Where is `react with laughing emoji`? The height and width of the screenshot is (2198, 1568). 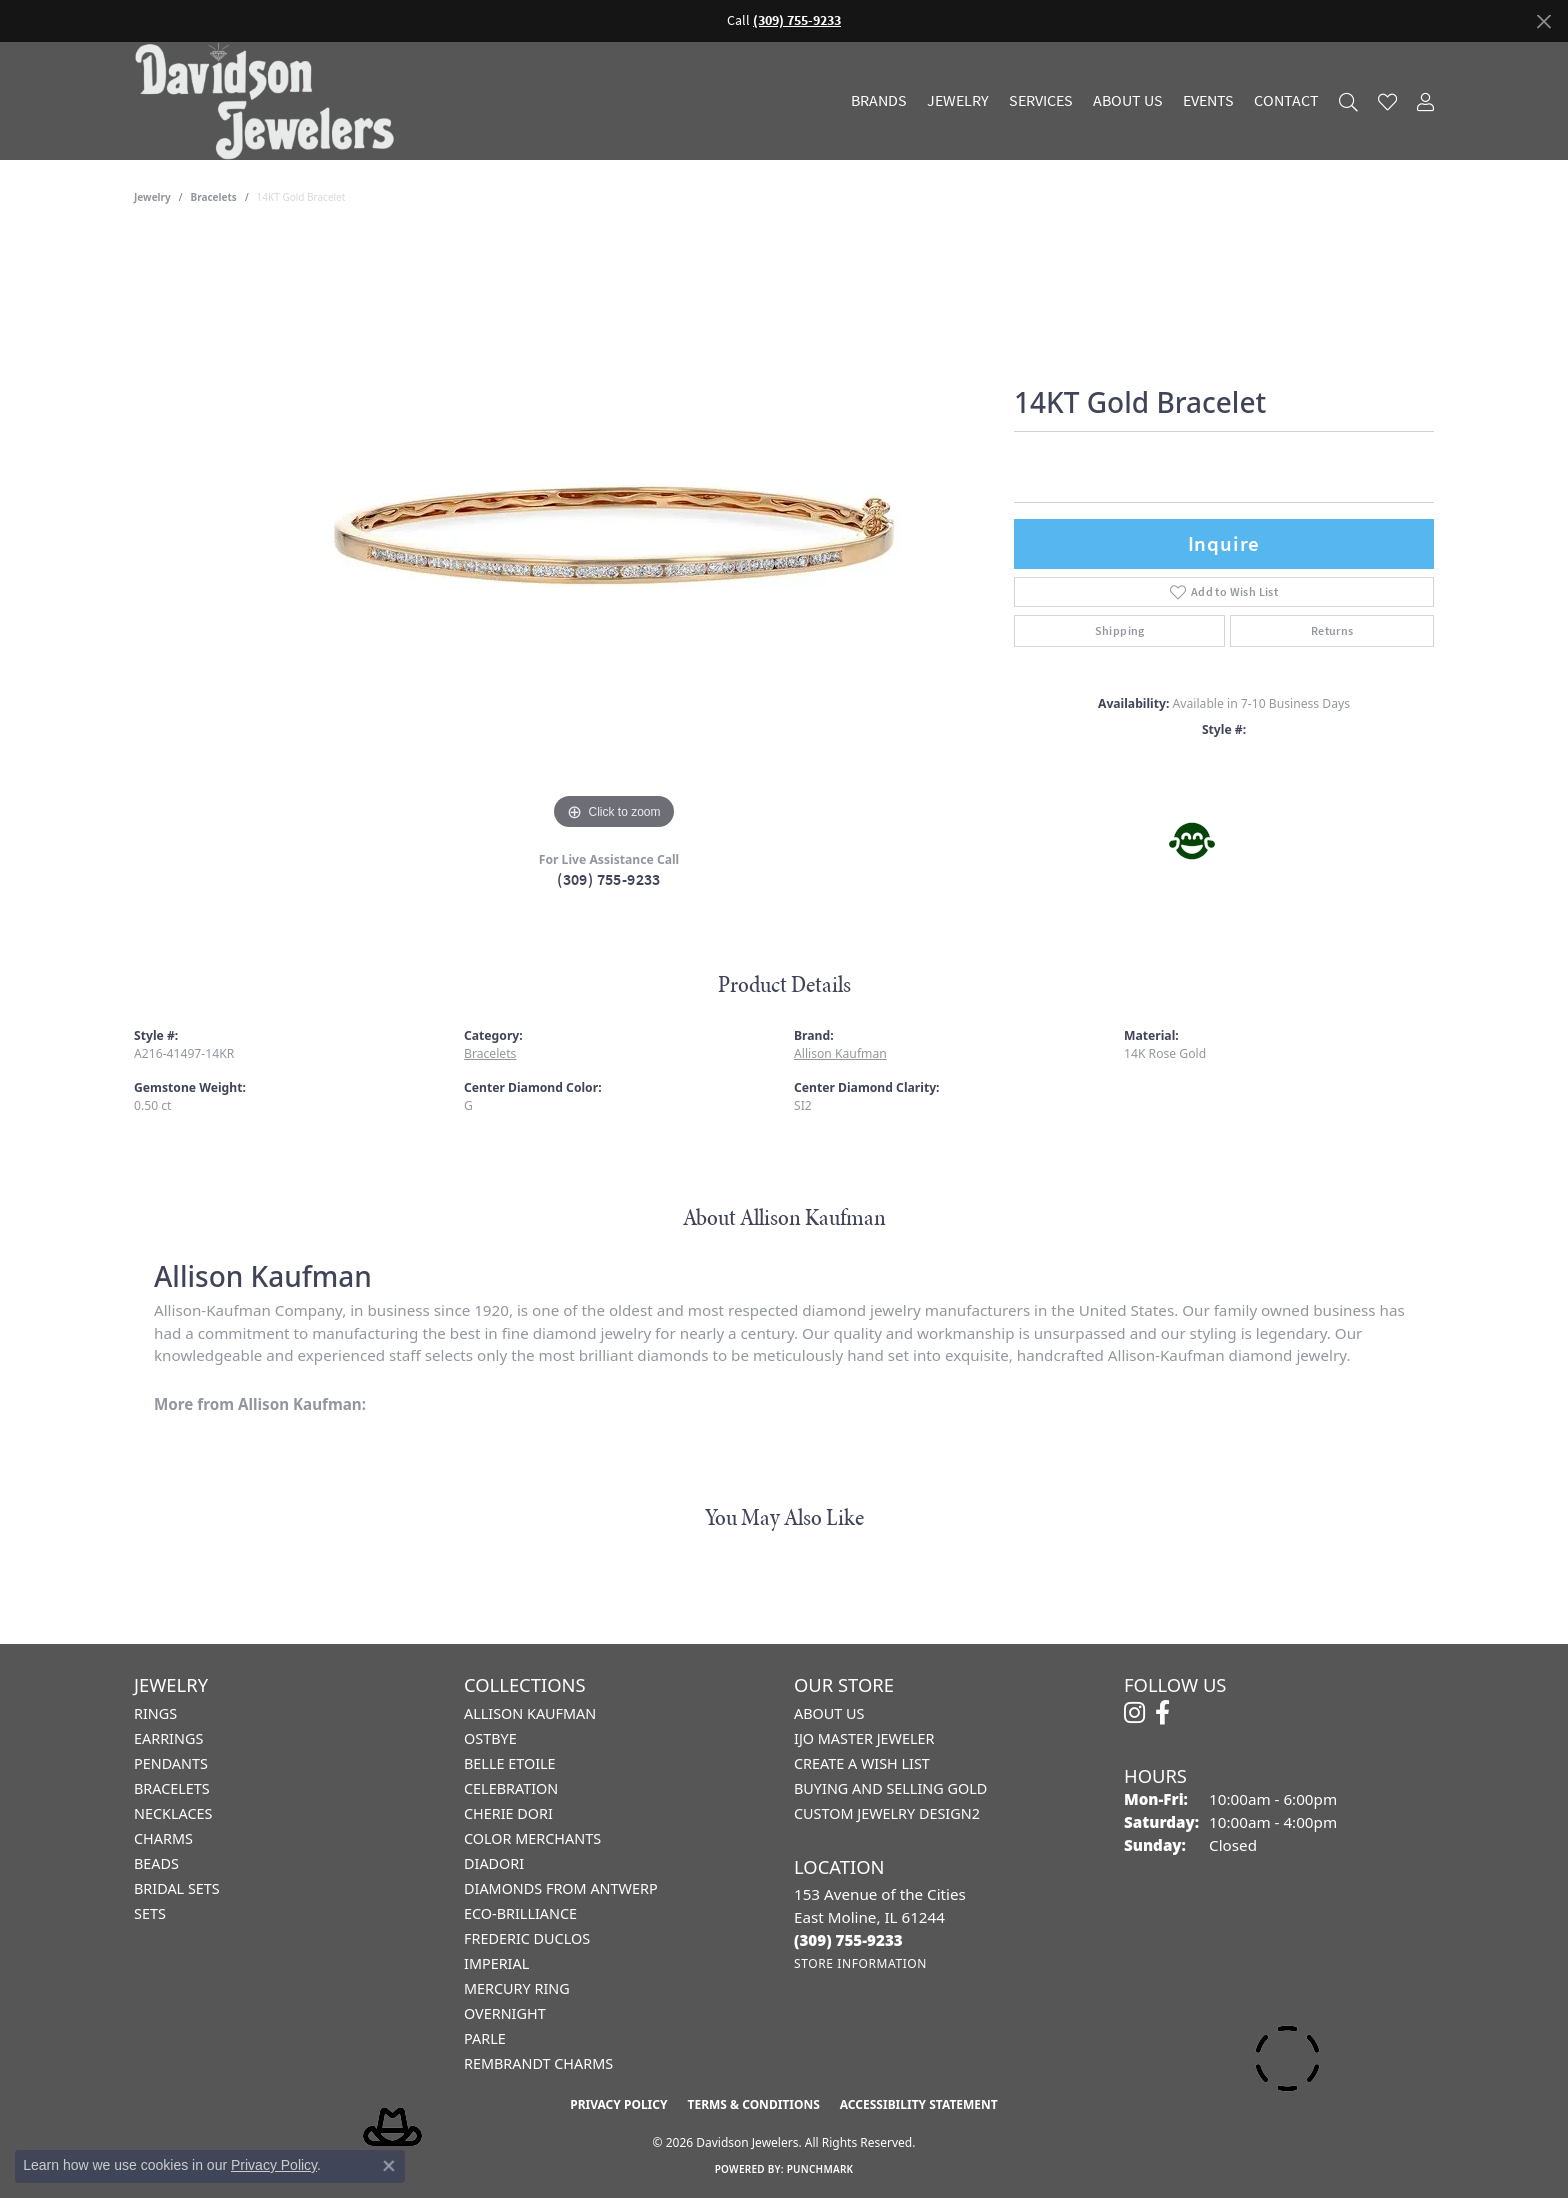 react with laughing emoji is located at coordinates (1192, 841).